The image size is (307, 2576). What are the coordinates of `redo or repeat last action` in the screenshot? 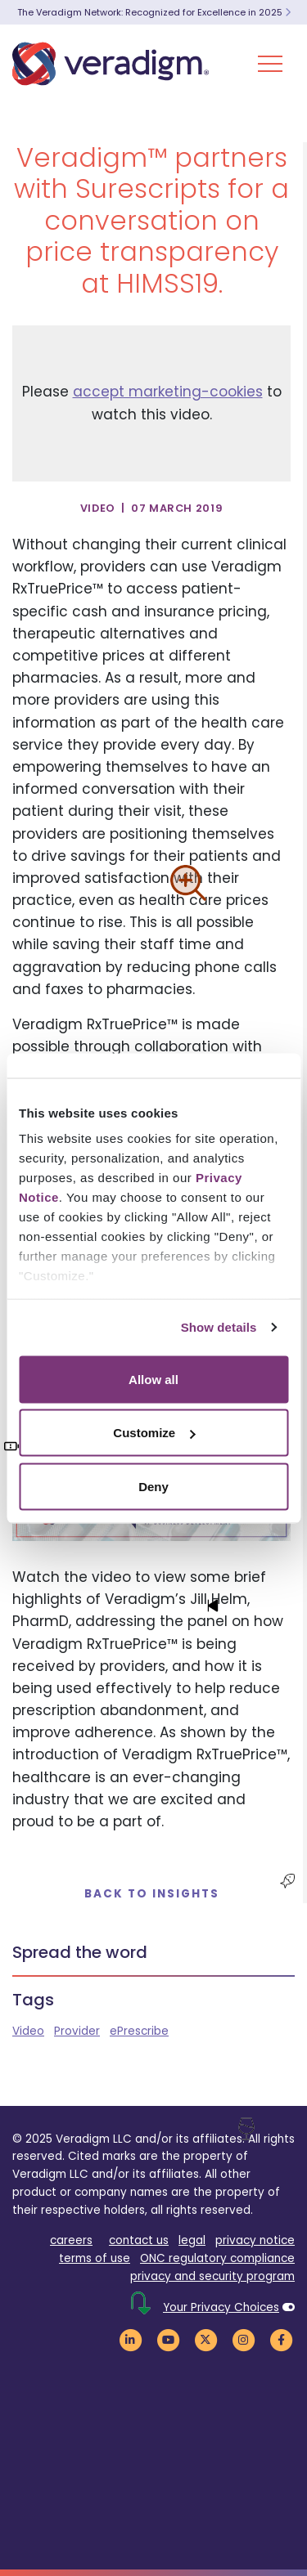 It's located at (140, 2303).